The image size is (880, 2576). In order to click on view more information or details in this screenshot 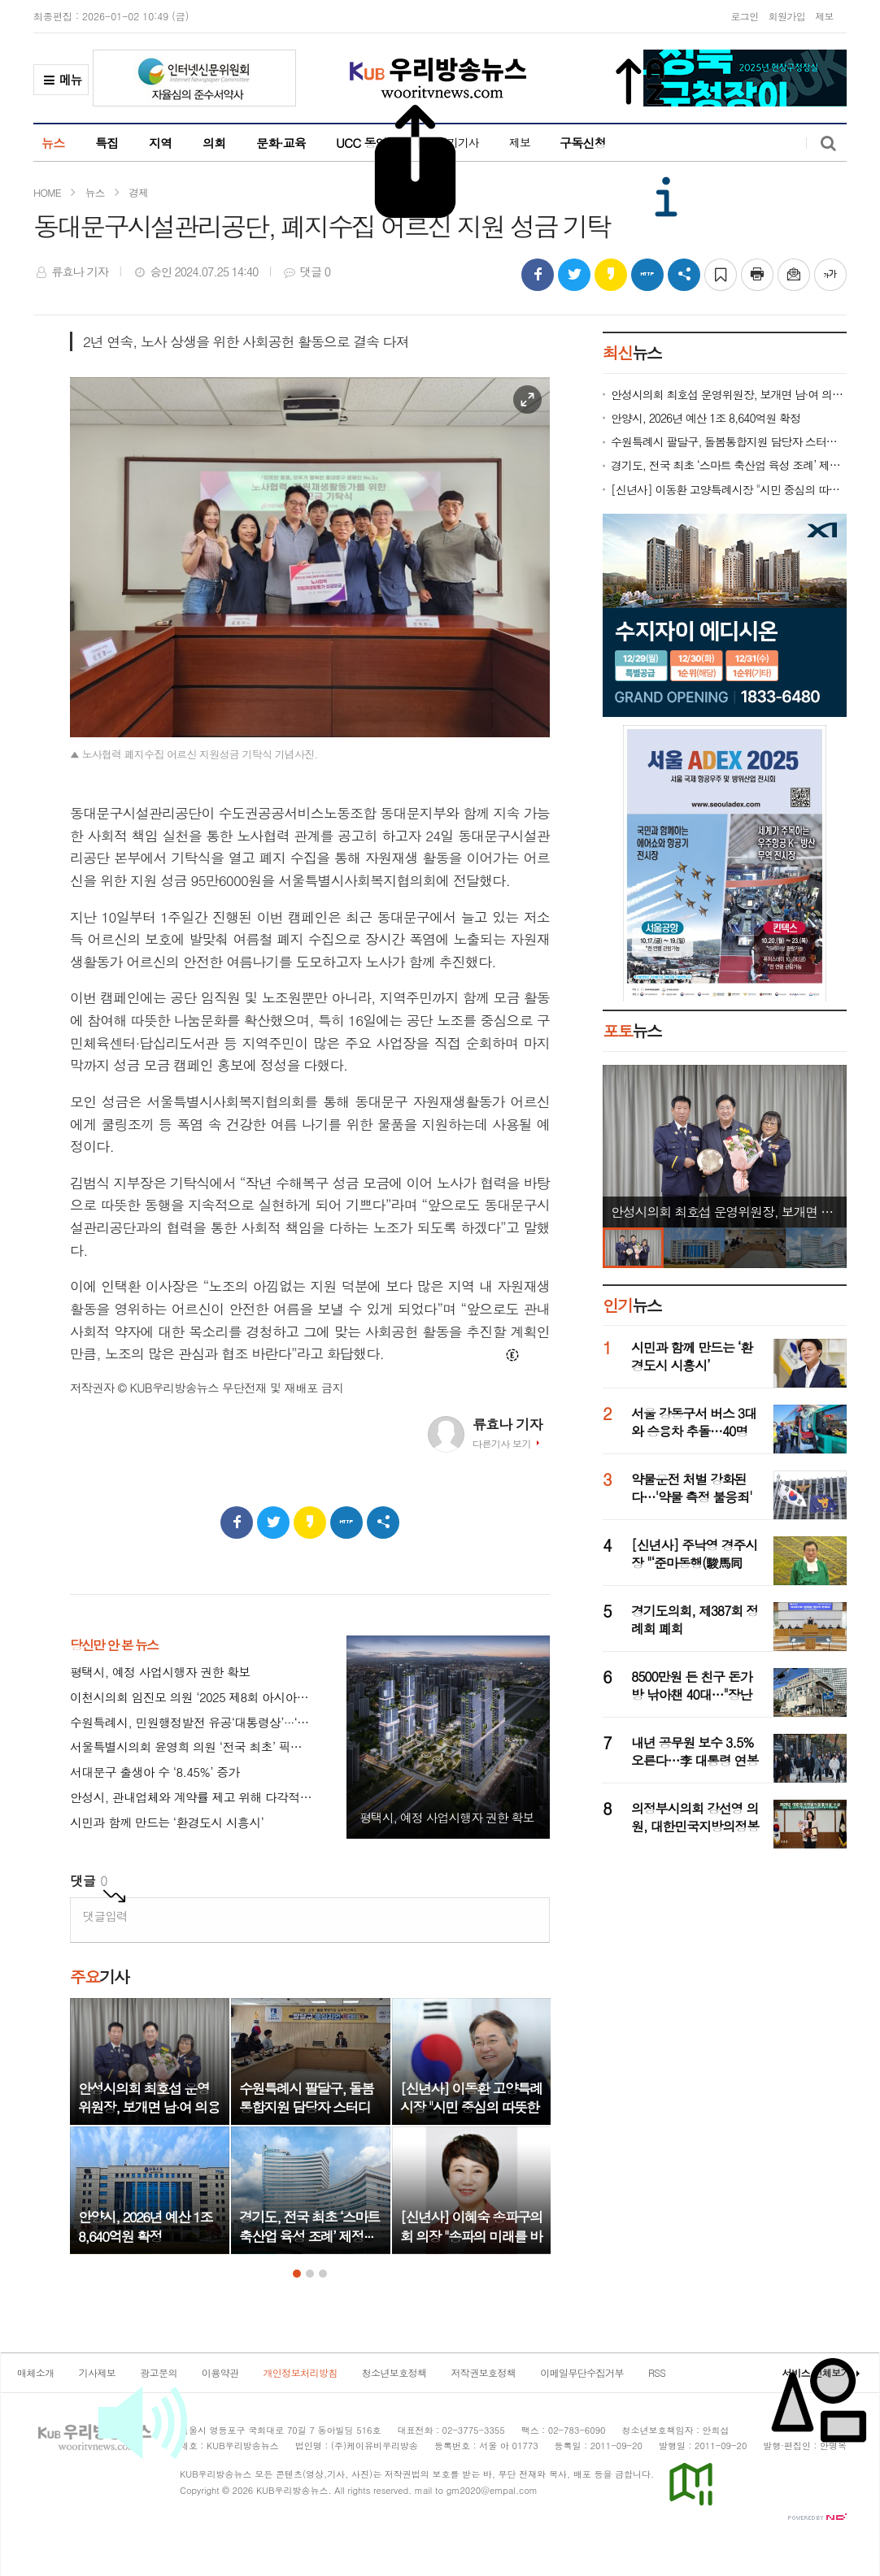, I will do `click(666, 197)`.